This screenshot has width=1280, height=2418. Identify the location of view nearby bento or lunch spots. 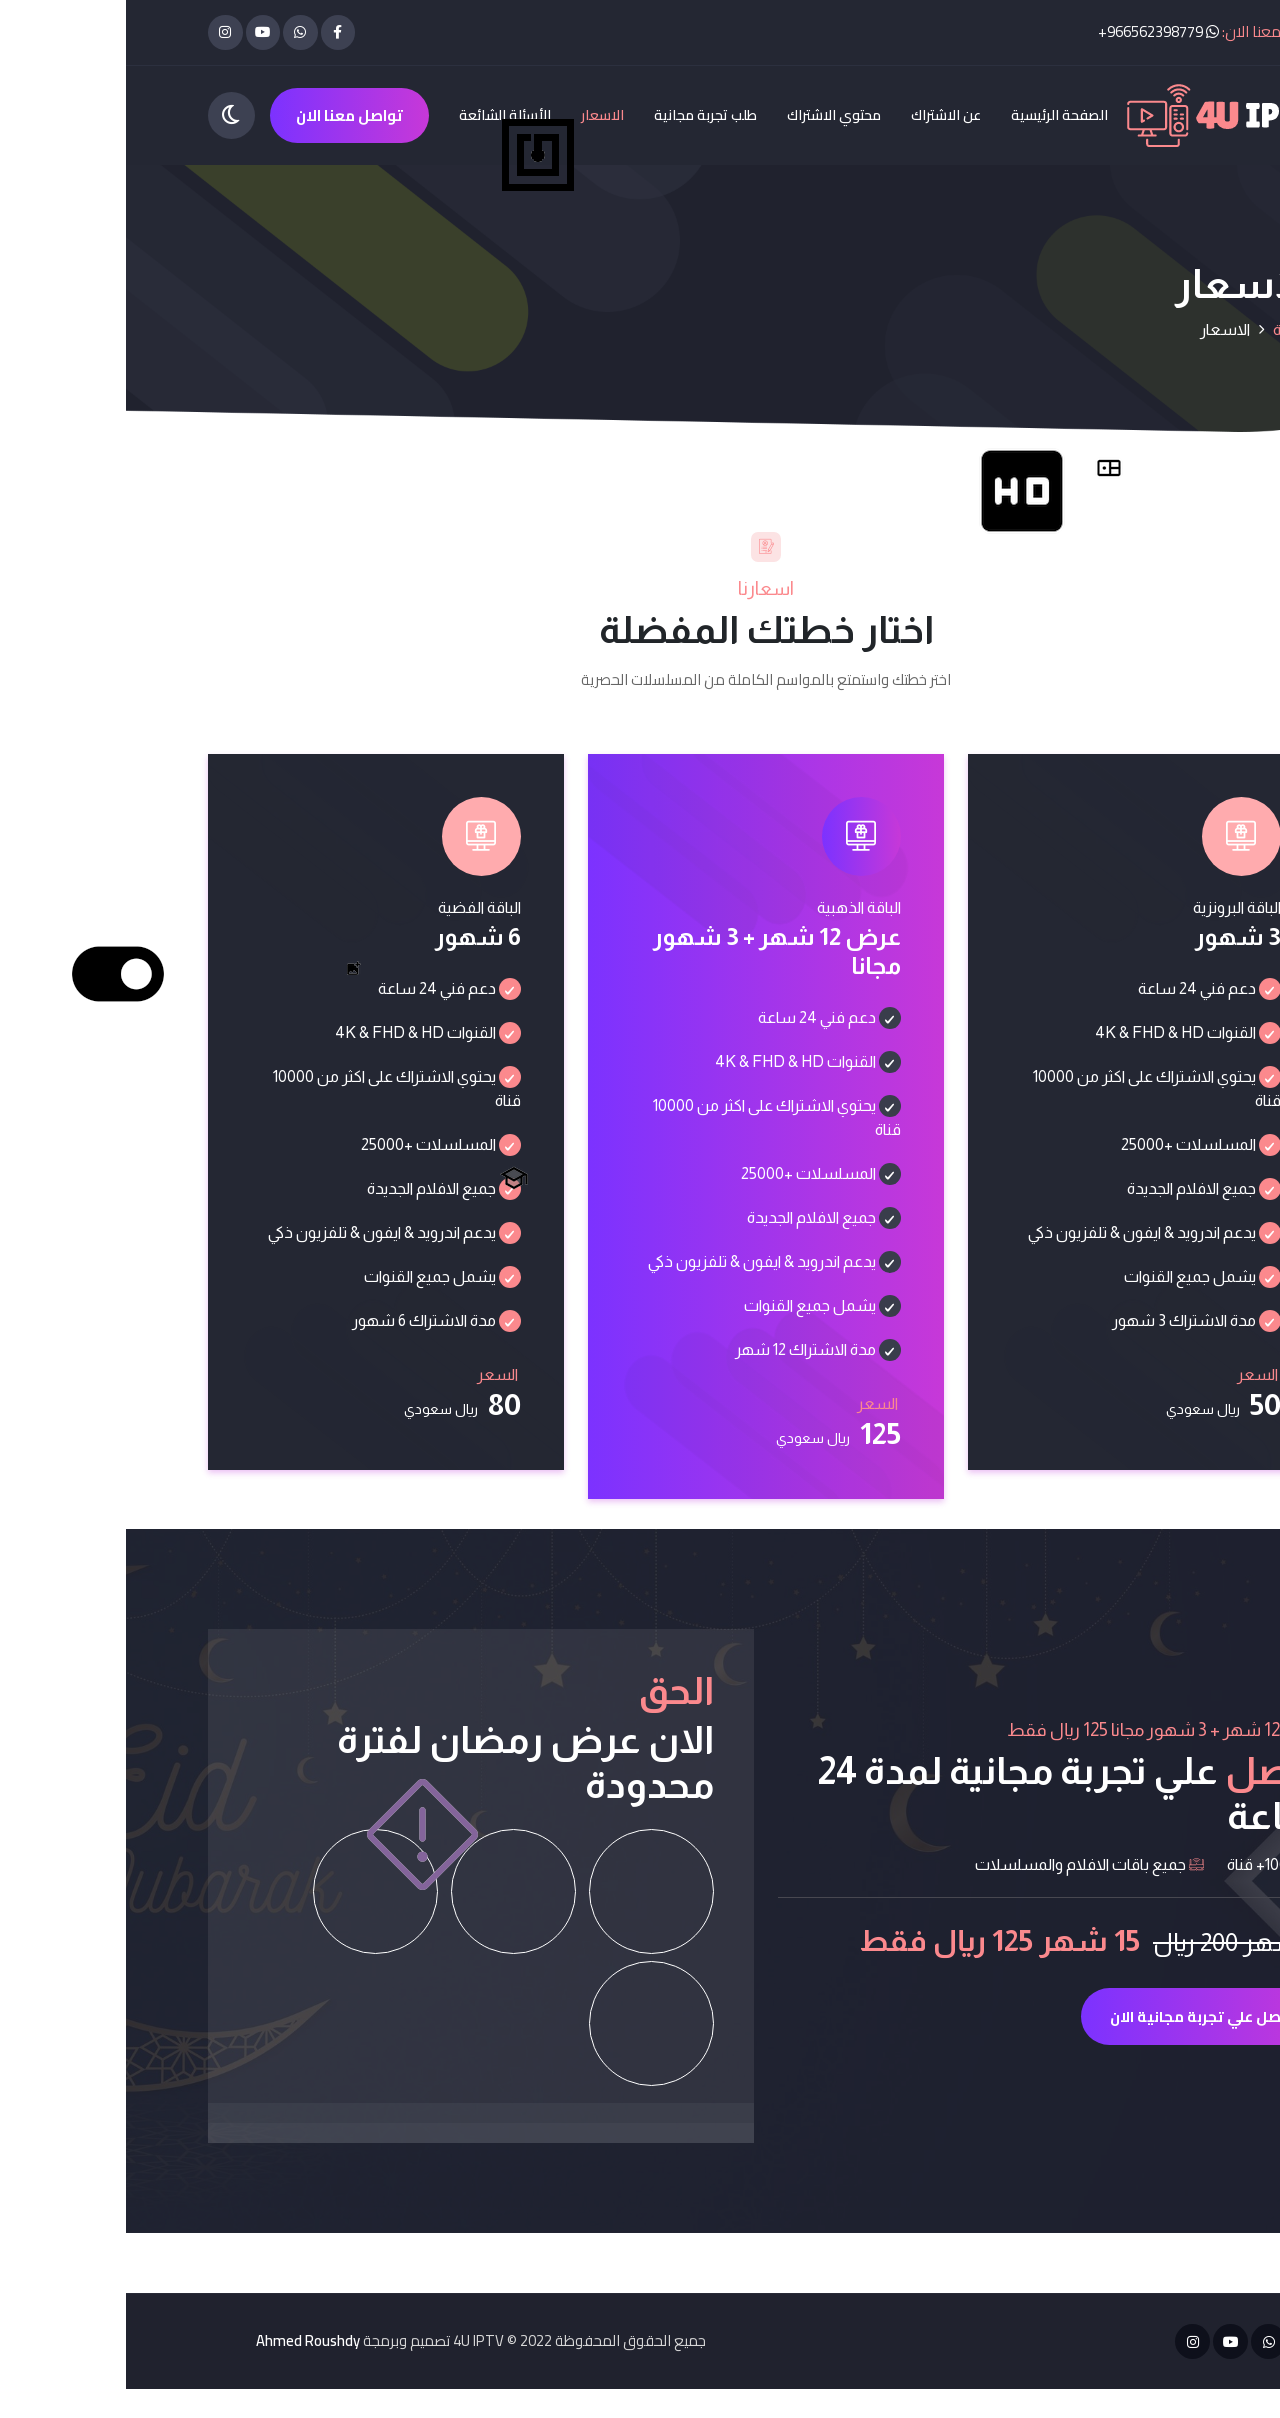
(1109, 468).